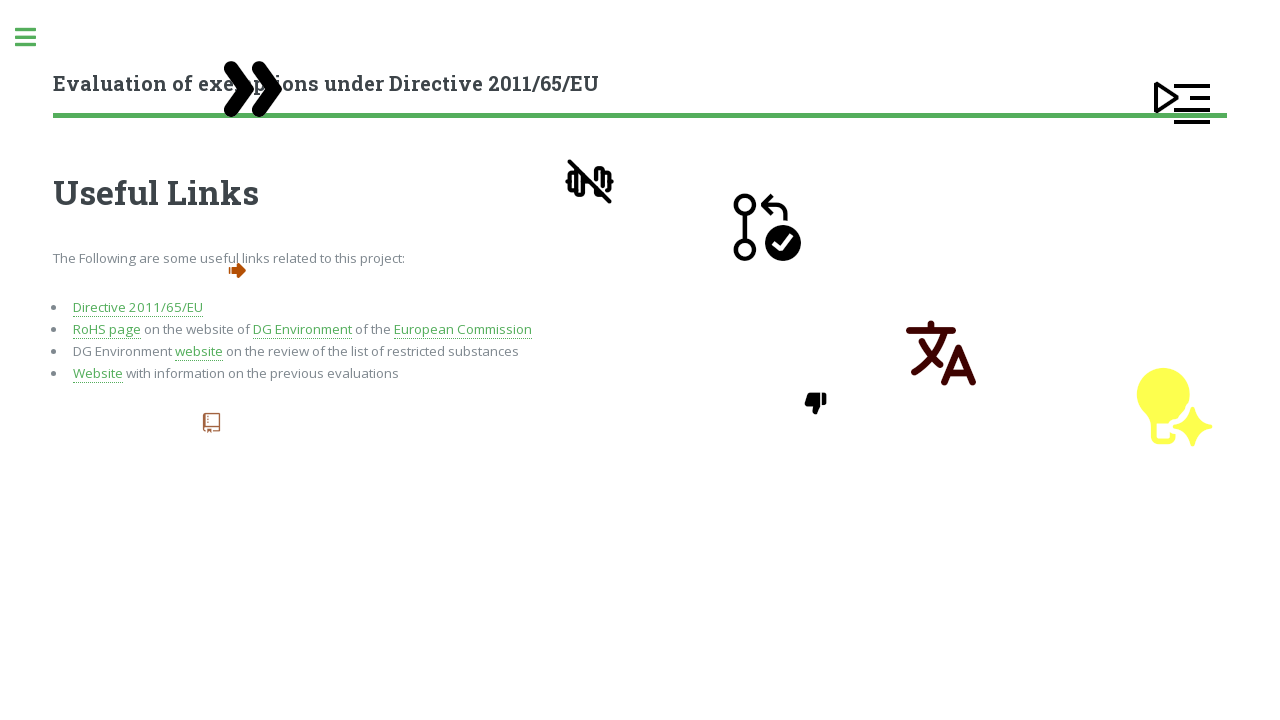  What do you see at coordinates (1172, 409) in the screenshot?
I see `access AI-powered suggestions or insights` at bounding box center [1172, 409].